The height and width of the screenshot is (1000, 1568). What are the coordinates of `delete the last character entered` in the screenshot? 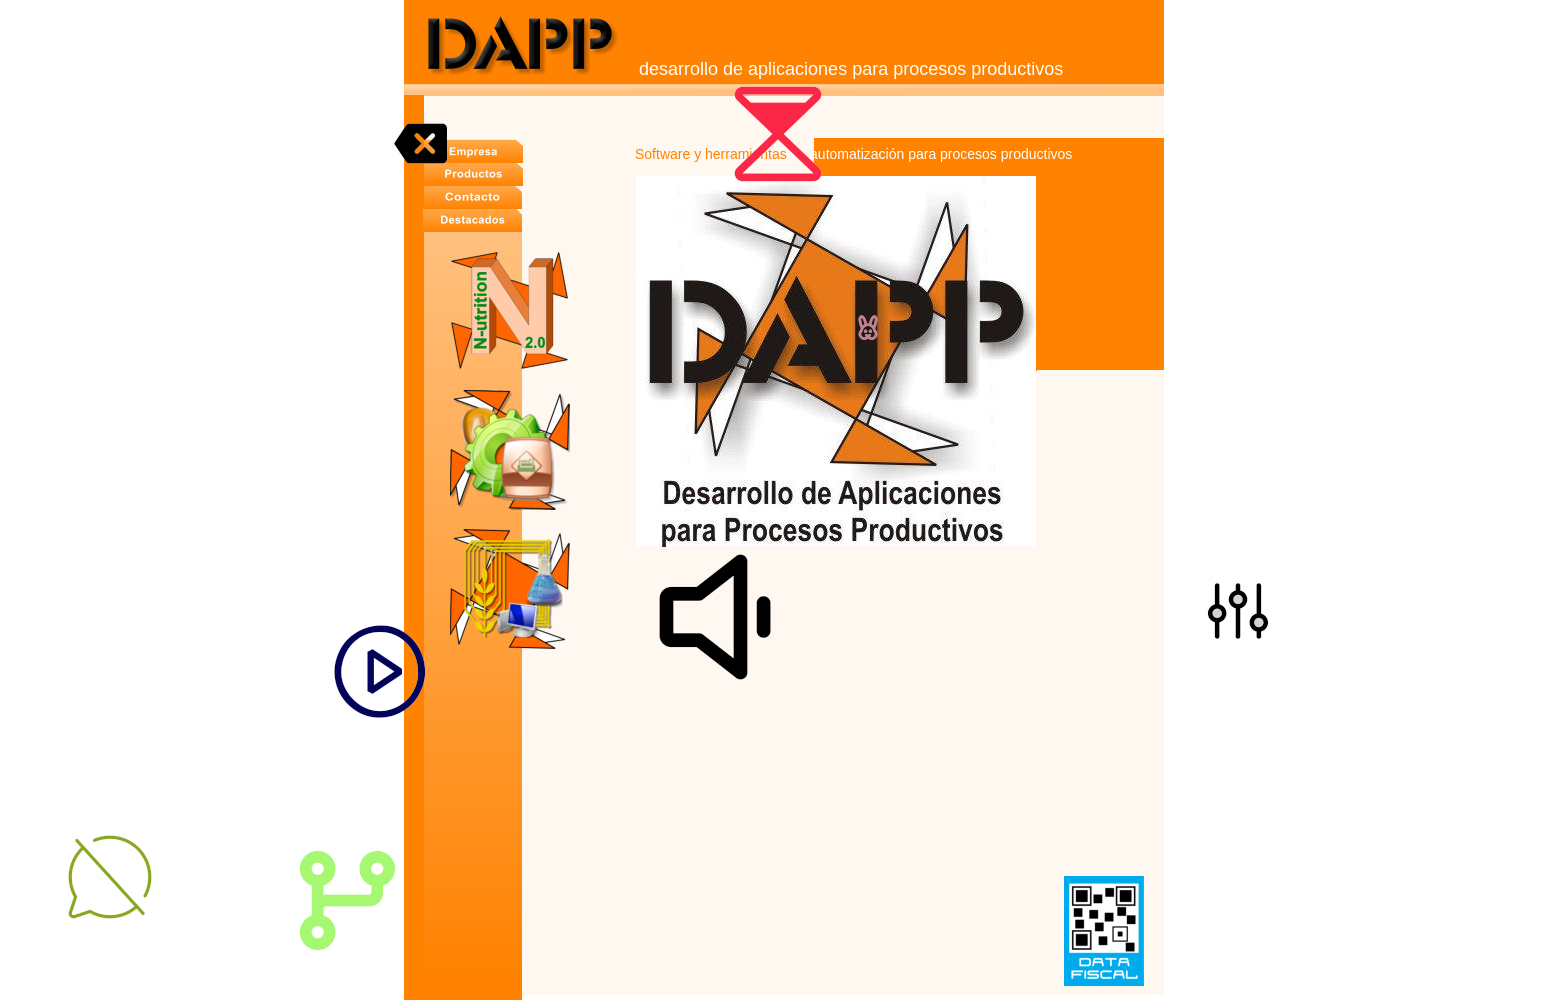 It's located at (420, 143).